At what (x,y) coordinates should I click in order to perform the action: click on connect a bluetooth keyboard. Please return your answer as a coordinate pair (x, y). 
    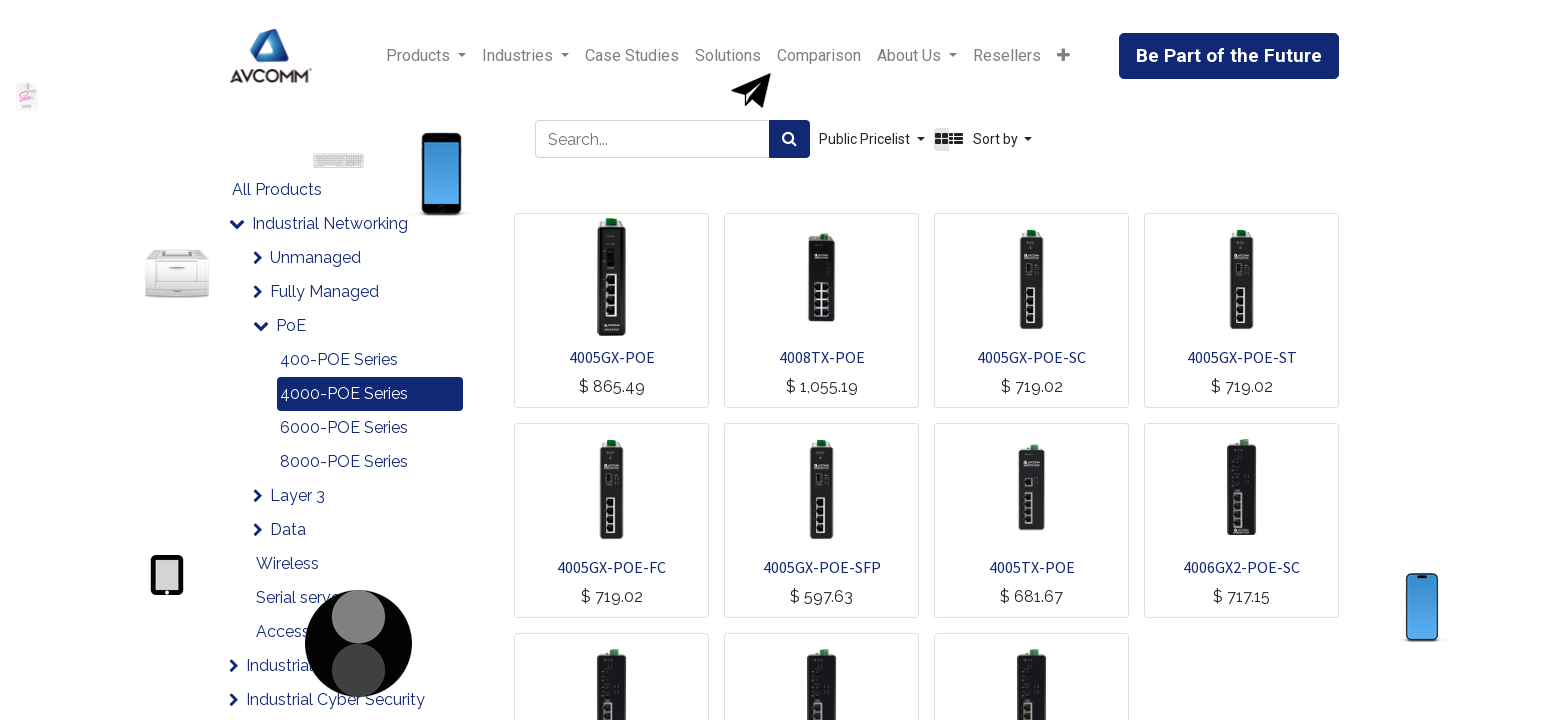
    Looking at the image, I should click on (338, 160).